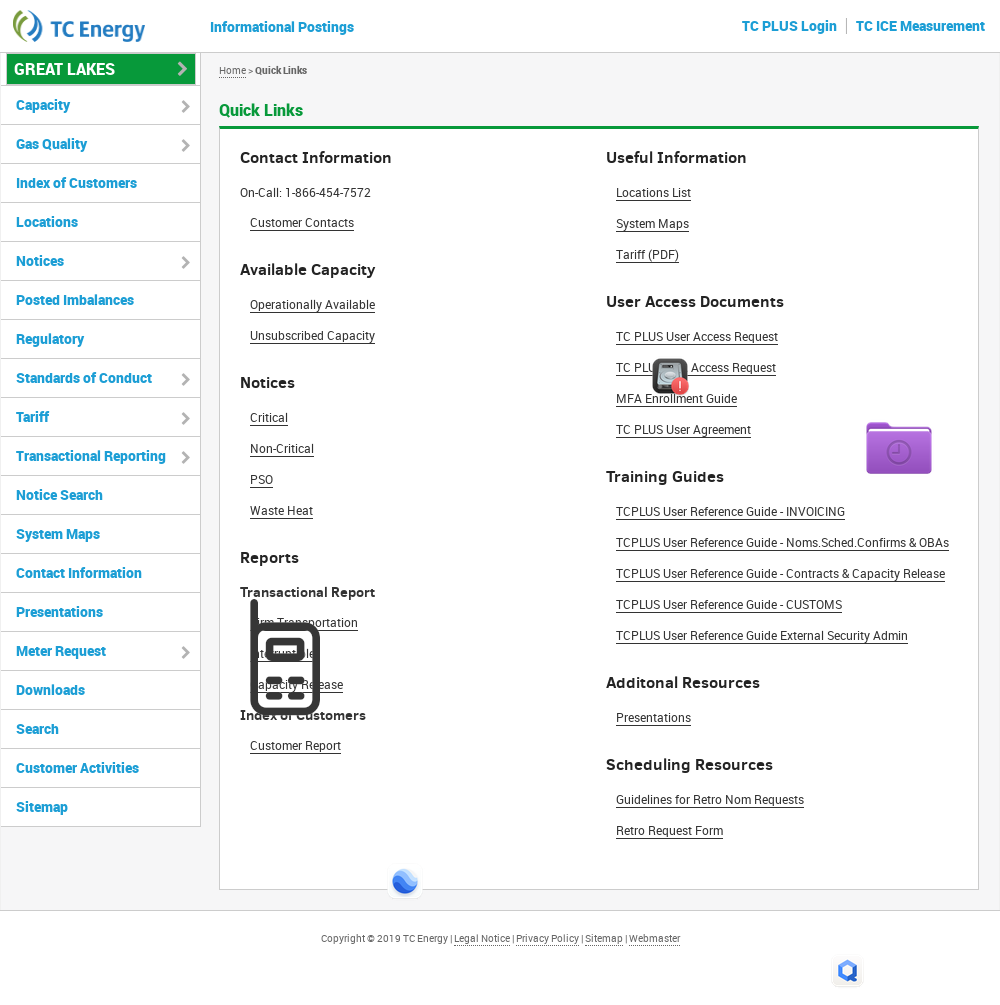 Image resolution: width=1000 pixels, height=1005 pixels. I want to click on access temporary files folder, so click(899, 448).